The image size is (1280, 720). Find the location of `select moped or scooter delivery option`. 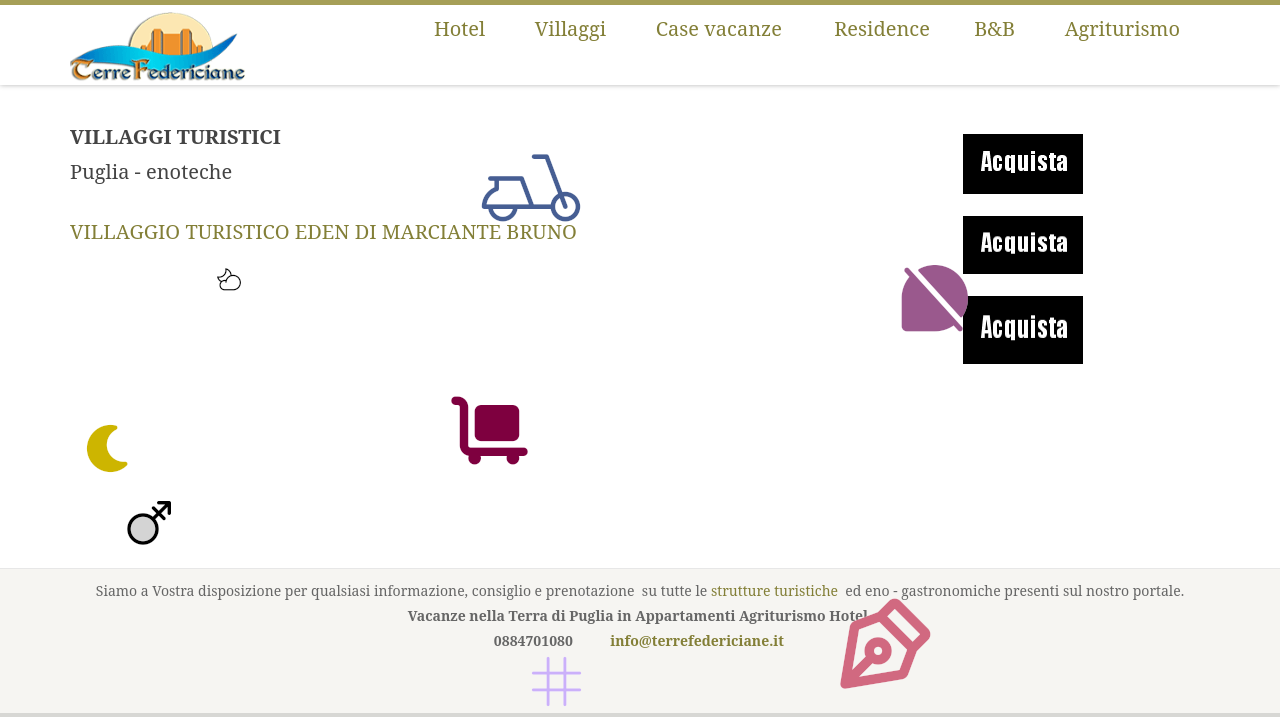

select moped or scooter delivery option is located at coordinates (531, 191).